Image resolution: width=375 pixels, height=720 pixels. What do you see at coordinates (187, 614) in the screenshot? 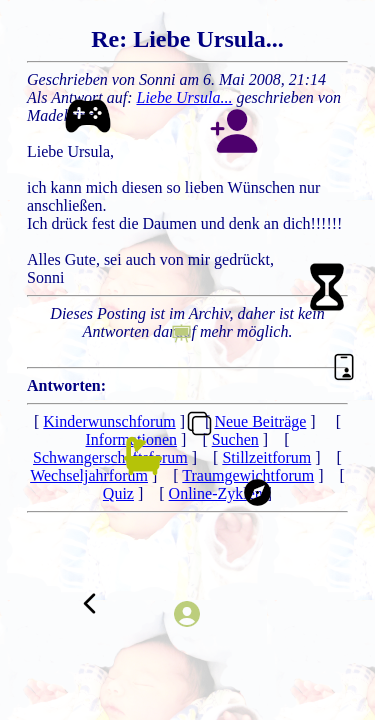
I see `access your profile or account settings` at bounding box center [187, 614].